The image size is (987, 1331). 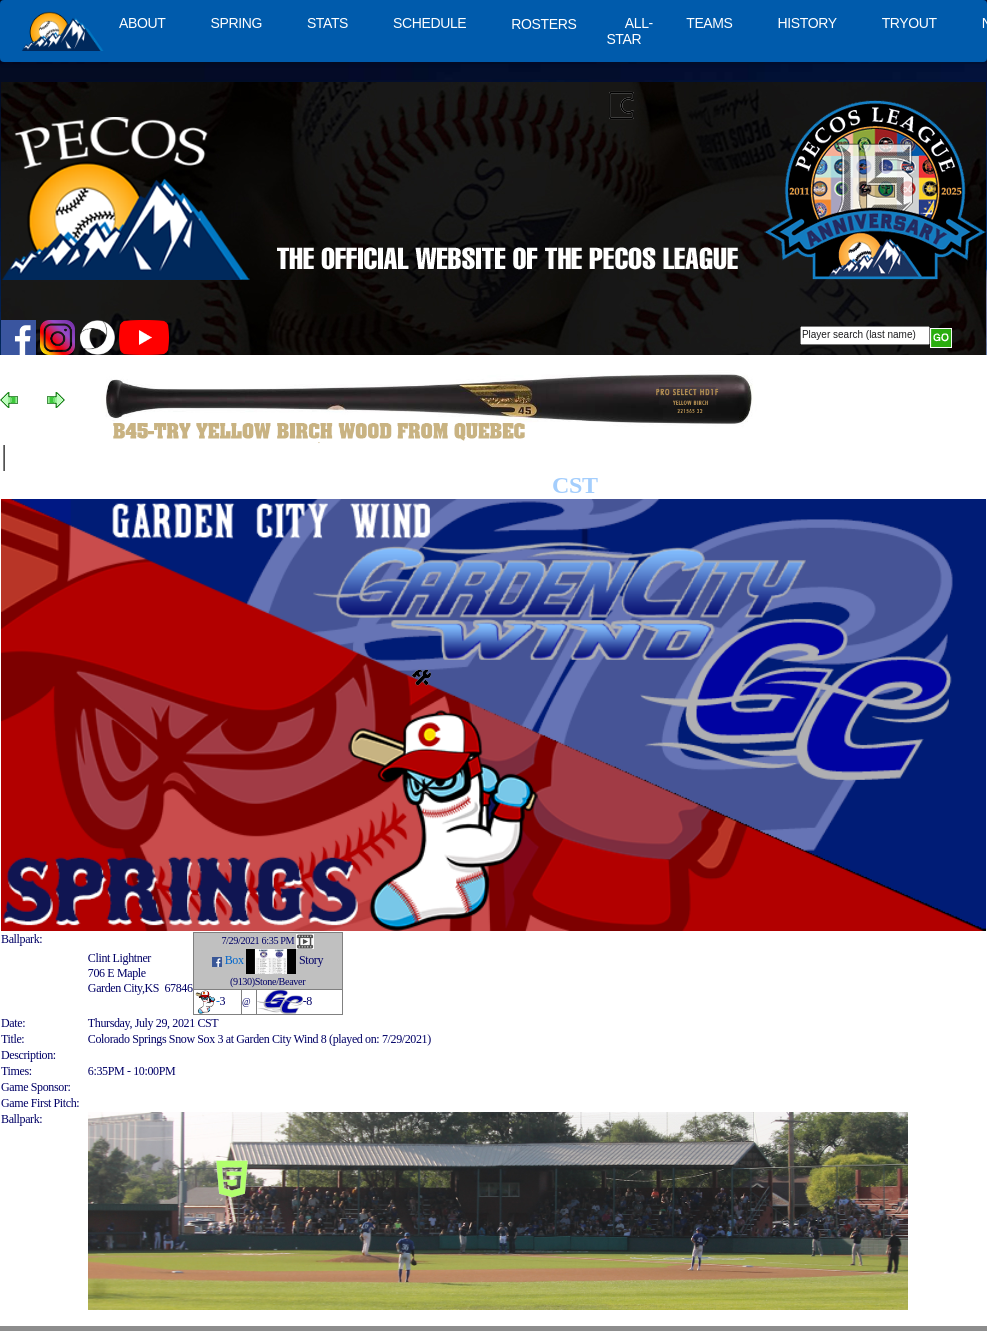 What do you see at coordinates (421, 677) in the screenshot?
I see `access settings or configuration options` at bounding box center [421, 677].